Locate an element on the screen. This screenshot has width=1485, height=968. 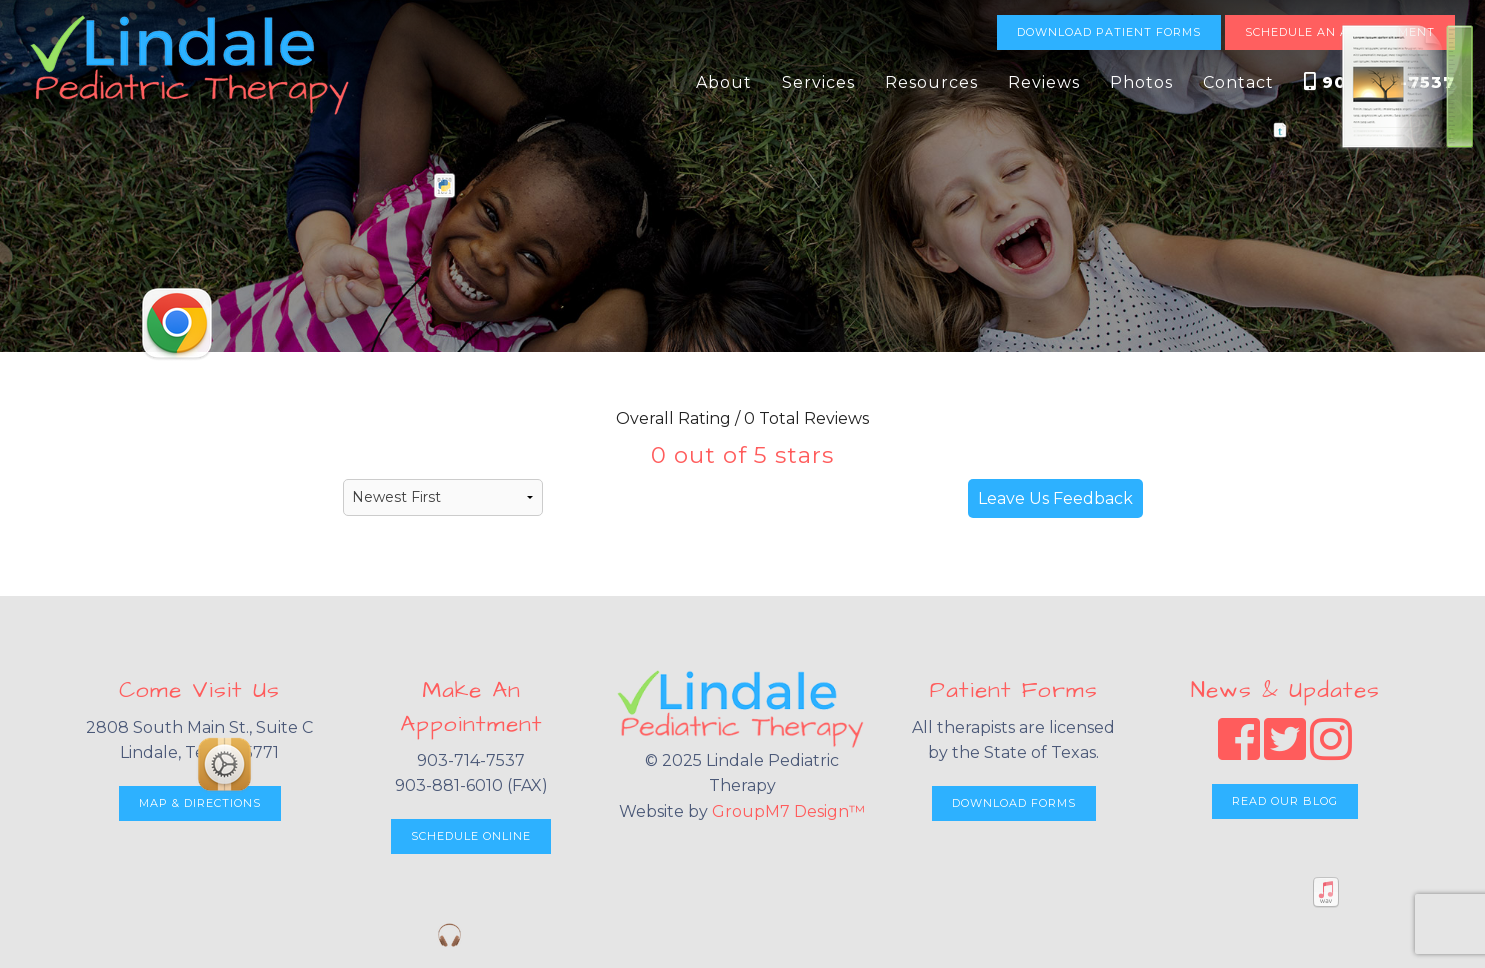
document template file type is located at coordinates (1405, 86).